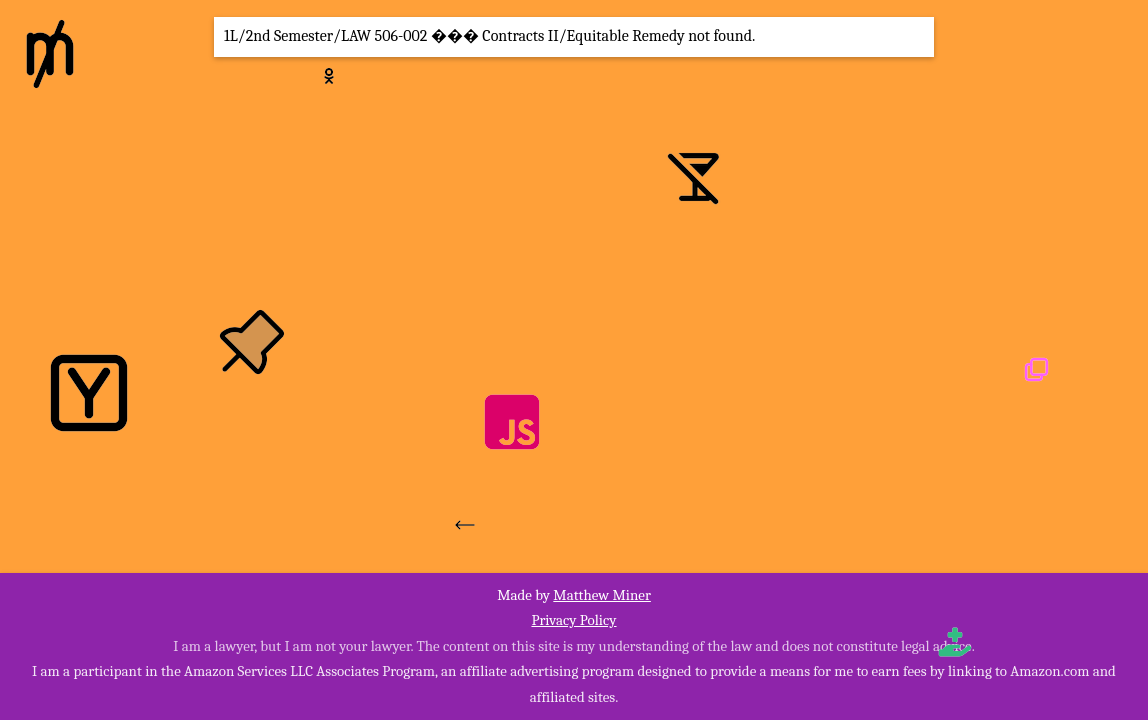 The height and width of the screenshot is (720, 1148). What do you see at coordinates (1036, 369) in the screenshot?
I see `subtract or remove a layer from the stack` at bounding box center [1036, 369].